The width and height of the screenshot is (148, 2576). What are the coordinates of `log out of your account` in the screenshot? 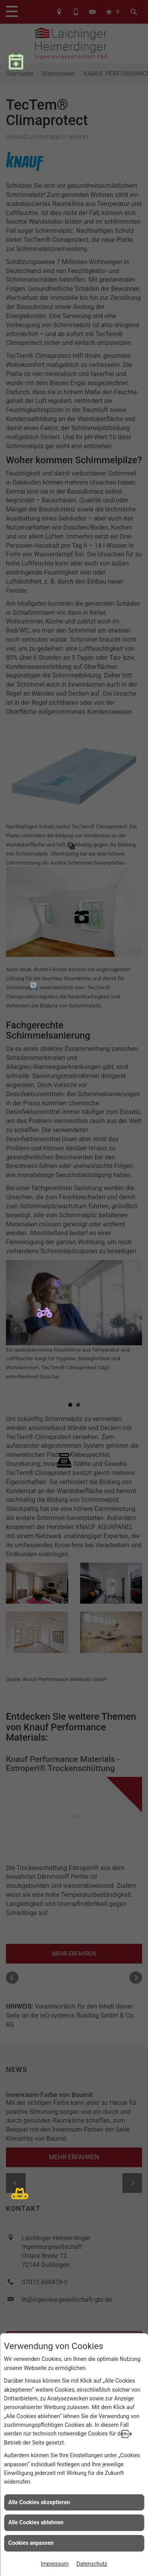 It's located at (127, 2434).